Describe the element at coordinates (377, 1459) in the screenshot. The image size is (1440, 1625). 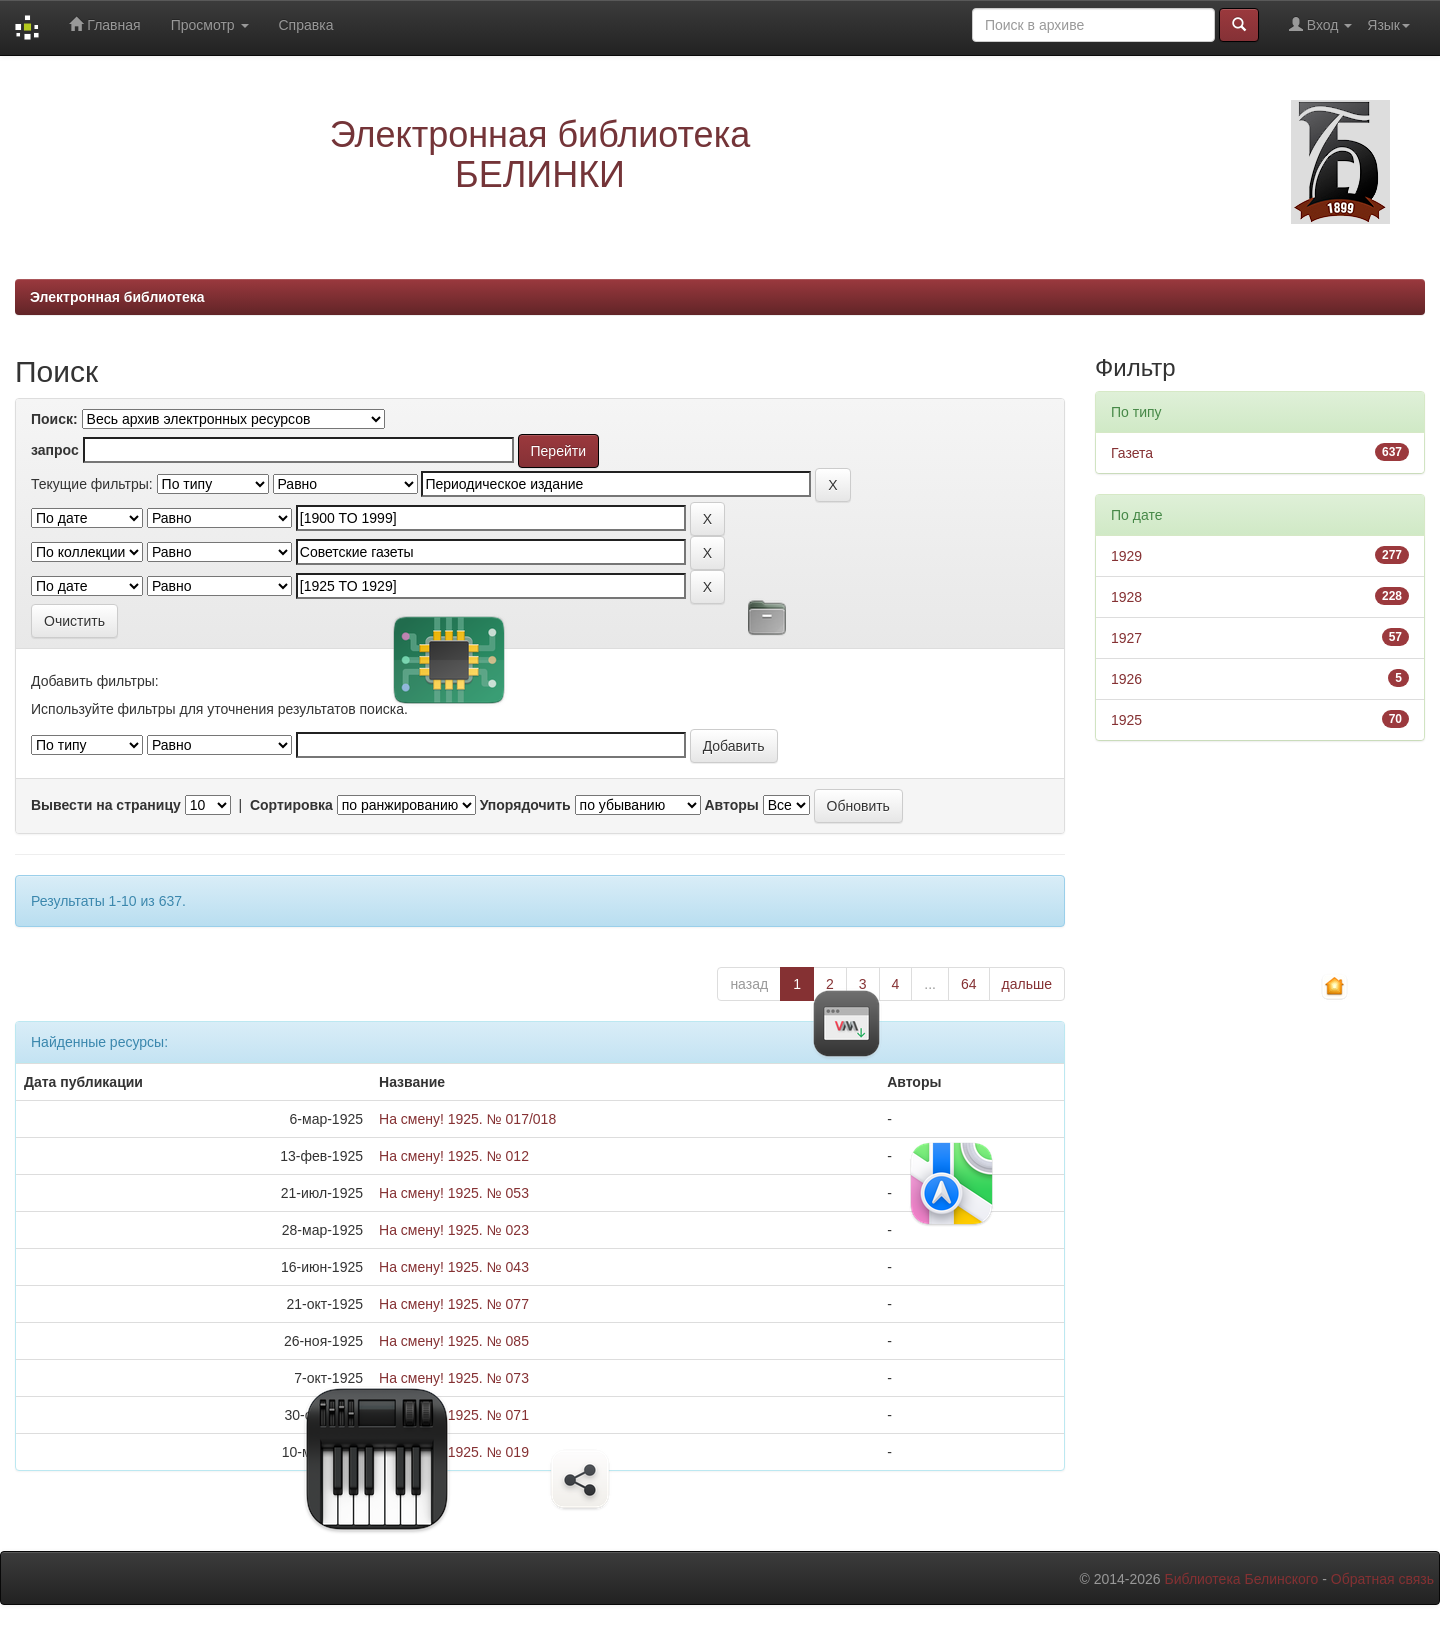
I see `open audio MIDI setup to configure sound devices` at that location.